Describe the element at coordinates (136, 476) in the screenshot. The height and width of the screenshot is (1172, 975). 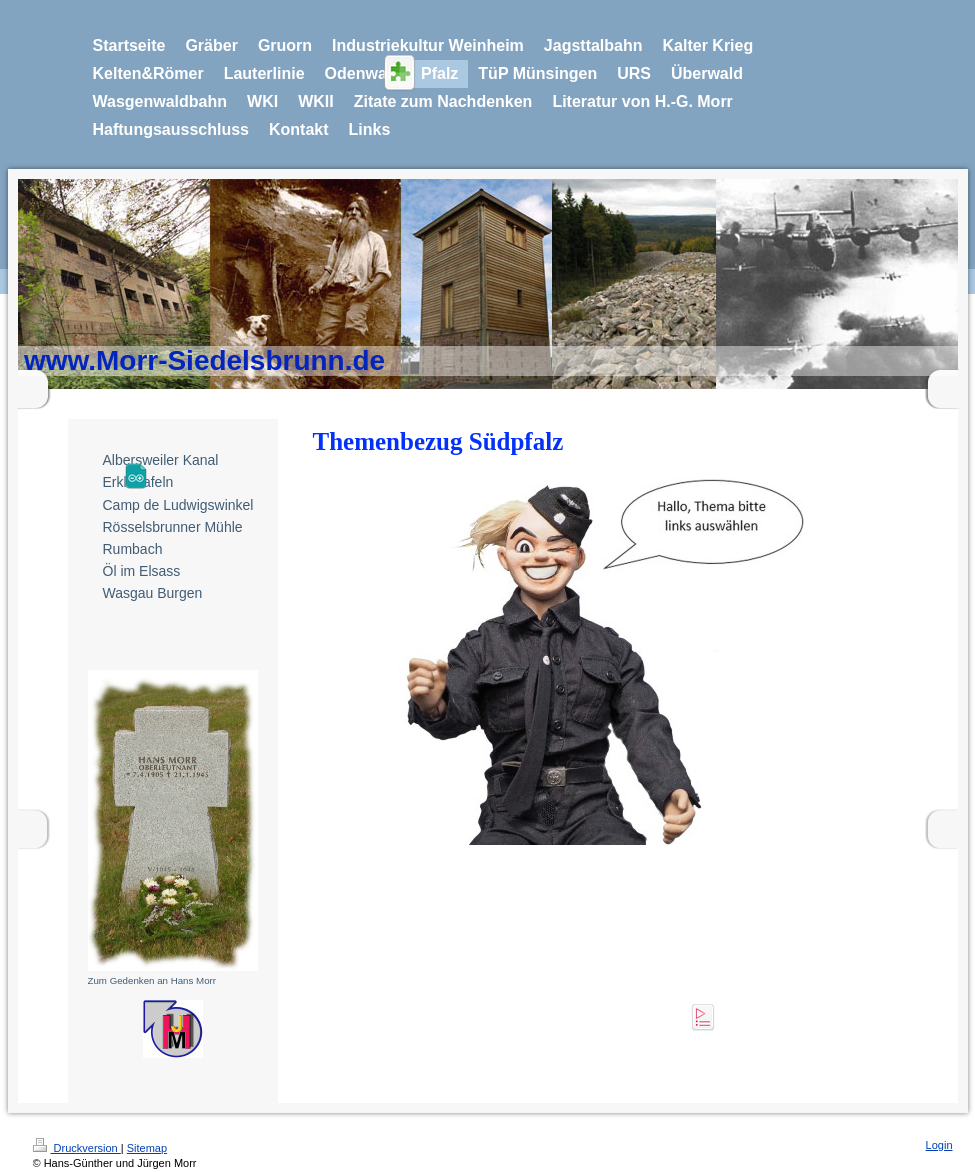
I see `arduino source code file` at that location.